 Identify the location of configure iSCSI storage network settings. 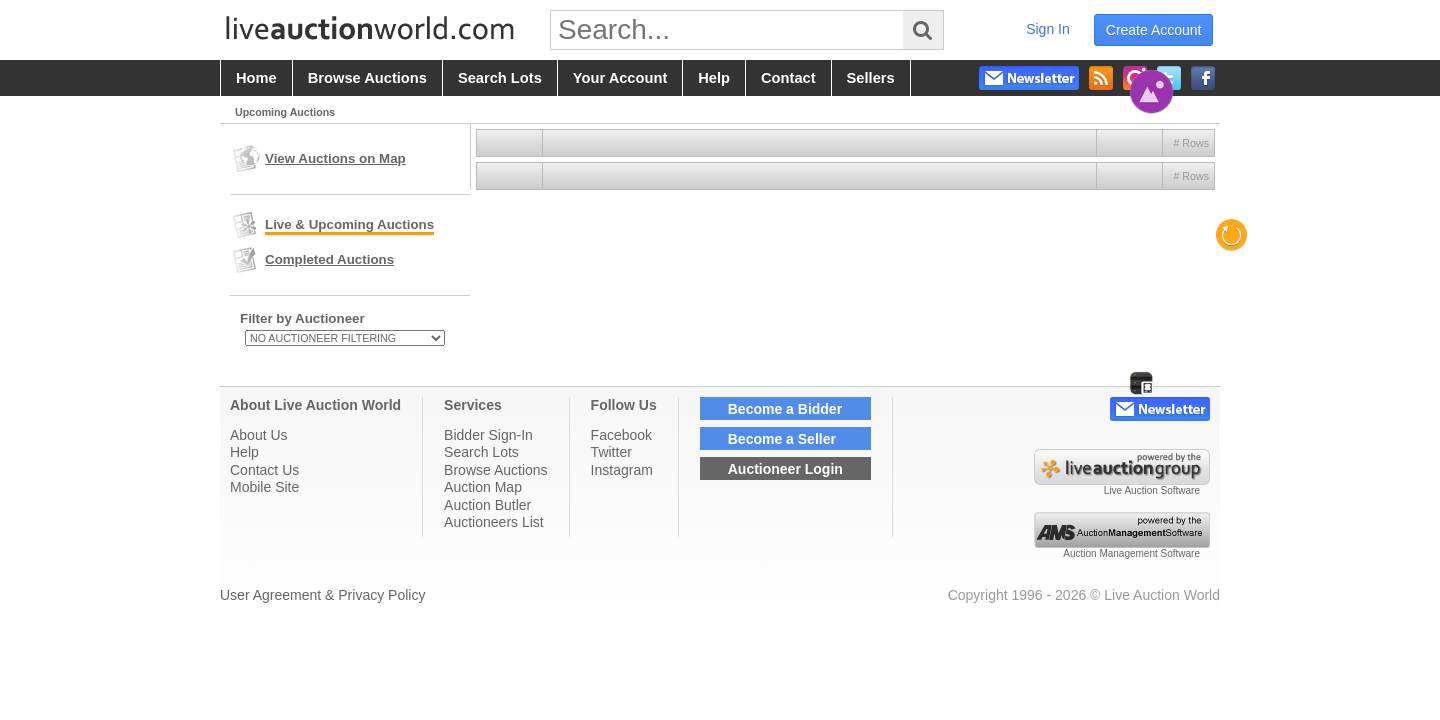
(1141, 383).